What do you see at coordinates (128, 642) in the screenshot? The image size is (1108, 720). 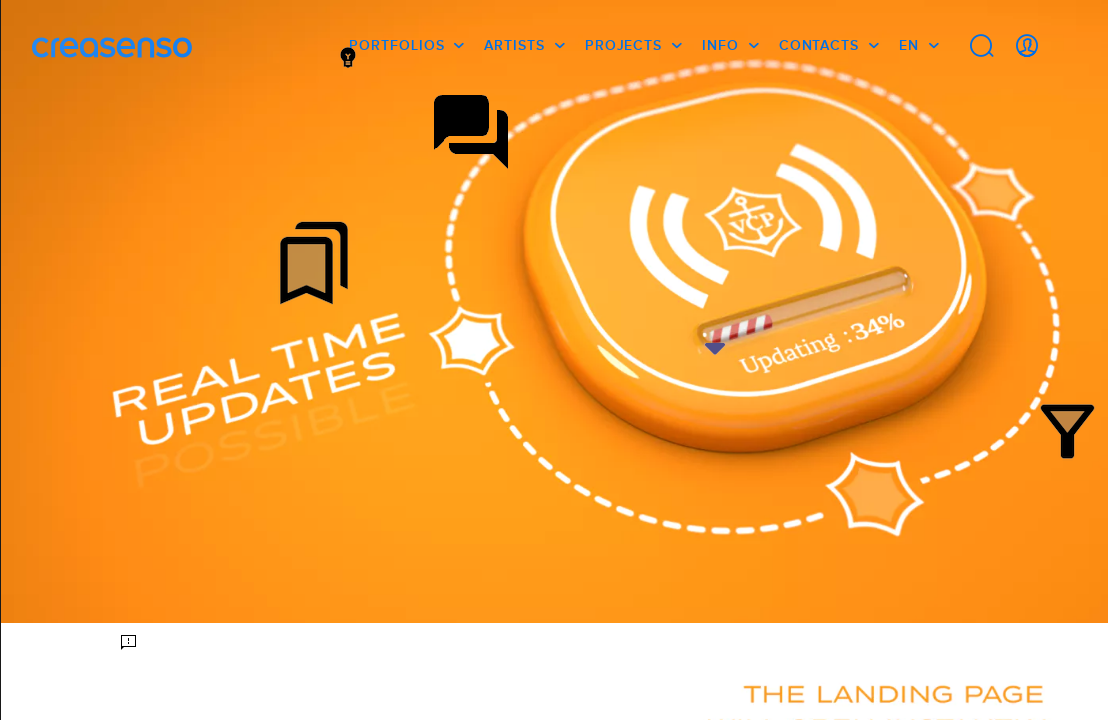 I see `submit feedback or report an issue` at bounding box center [128, 642].